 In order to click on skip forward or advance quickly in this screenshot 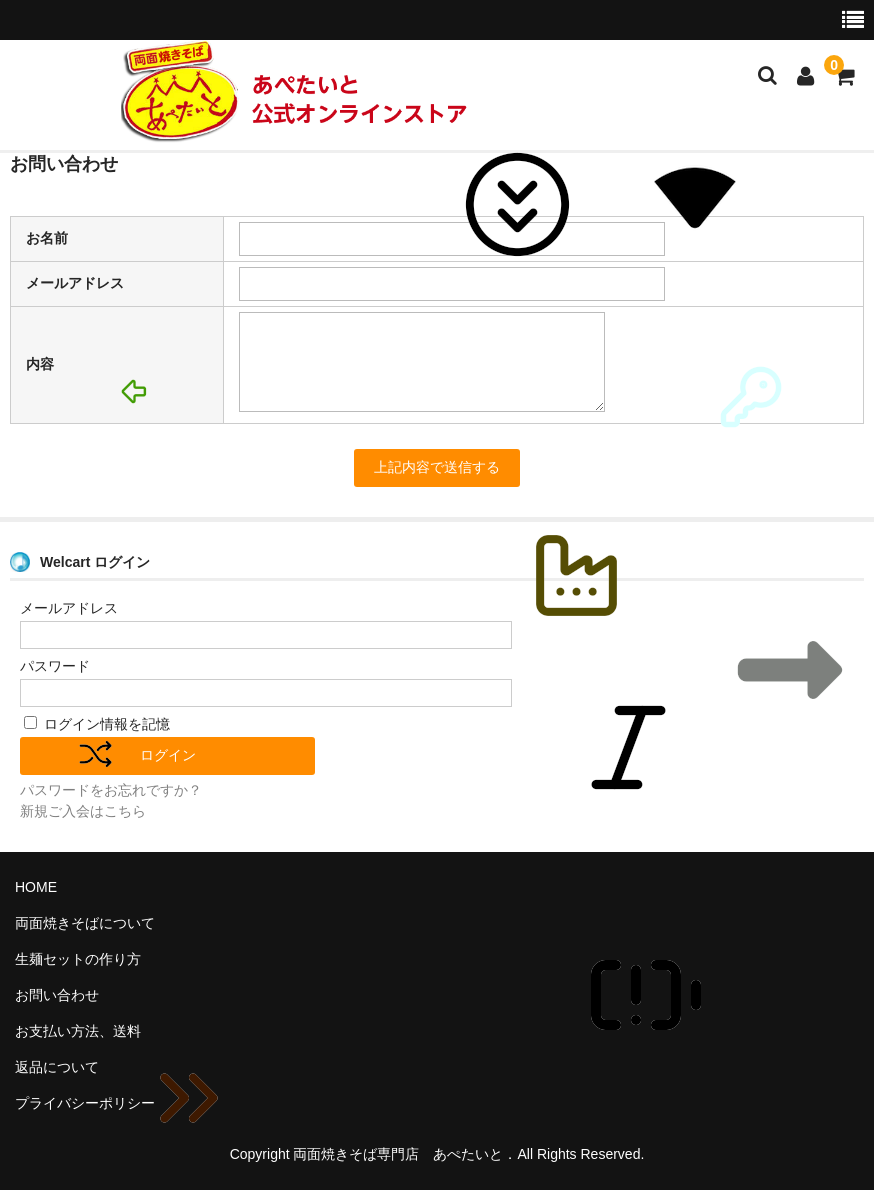, I will do `click(189, 1098)`.